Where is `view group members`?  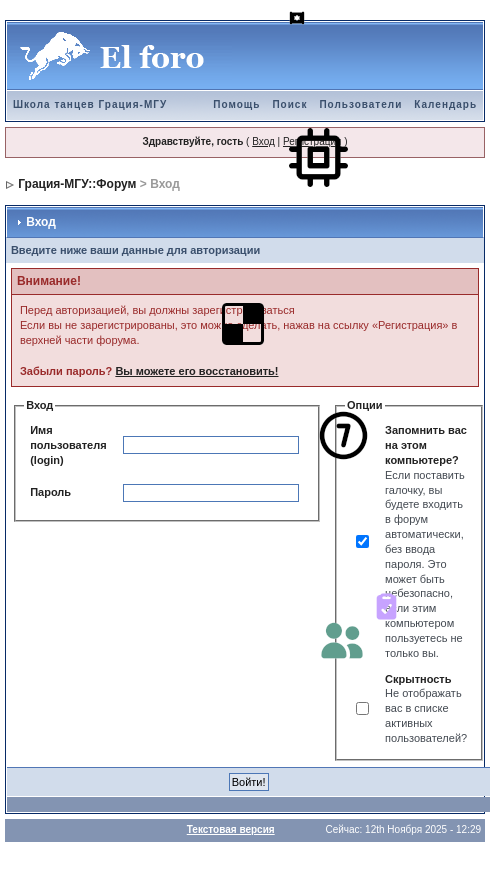
view group members is located at coordinates (342, 640).